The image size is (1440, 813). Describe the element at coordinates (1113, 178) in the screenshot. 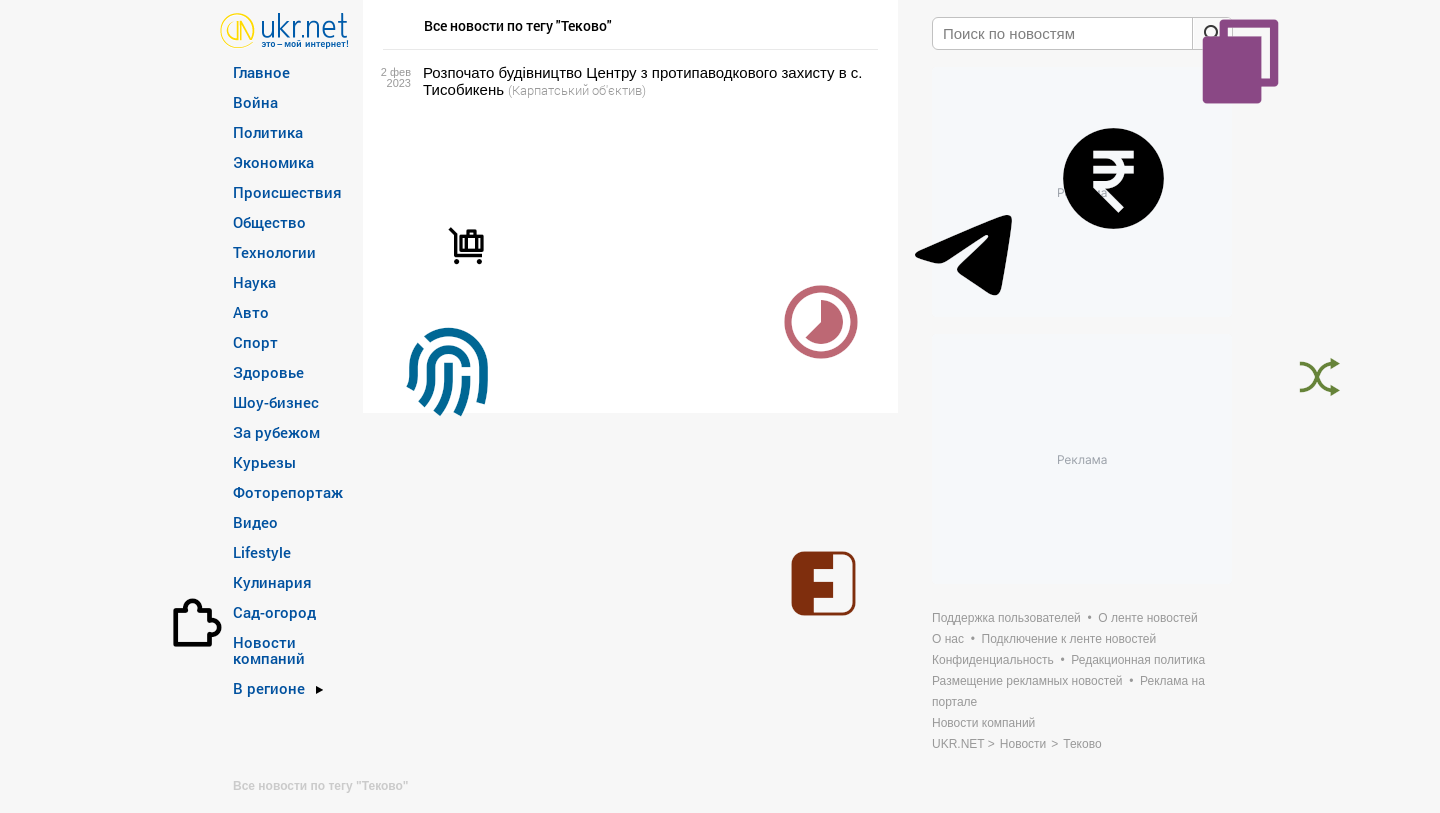

I see `view balance in Indian rupees` at that location.